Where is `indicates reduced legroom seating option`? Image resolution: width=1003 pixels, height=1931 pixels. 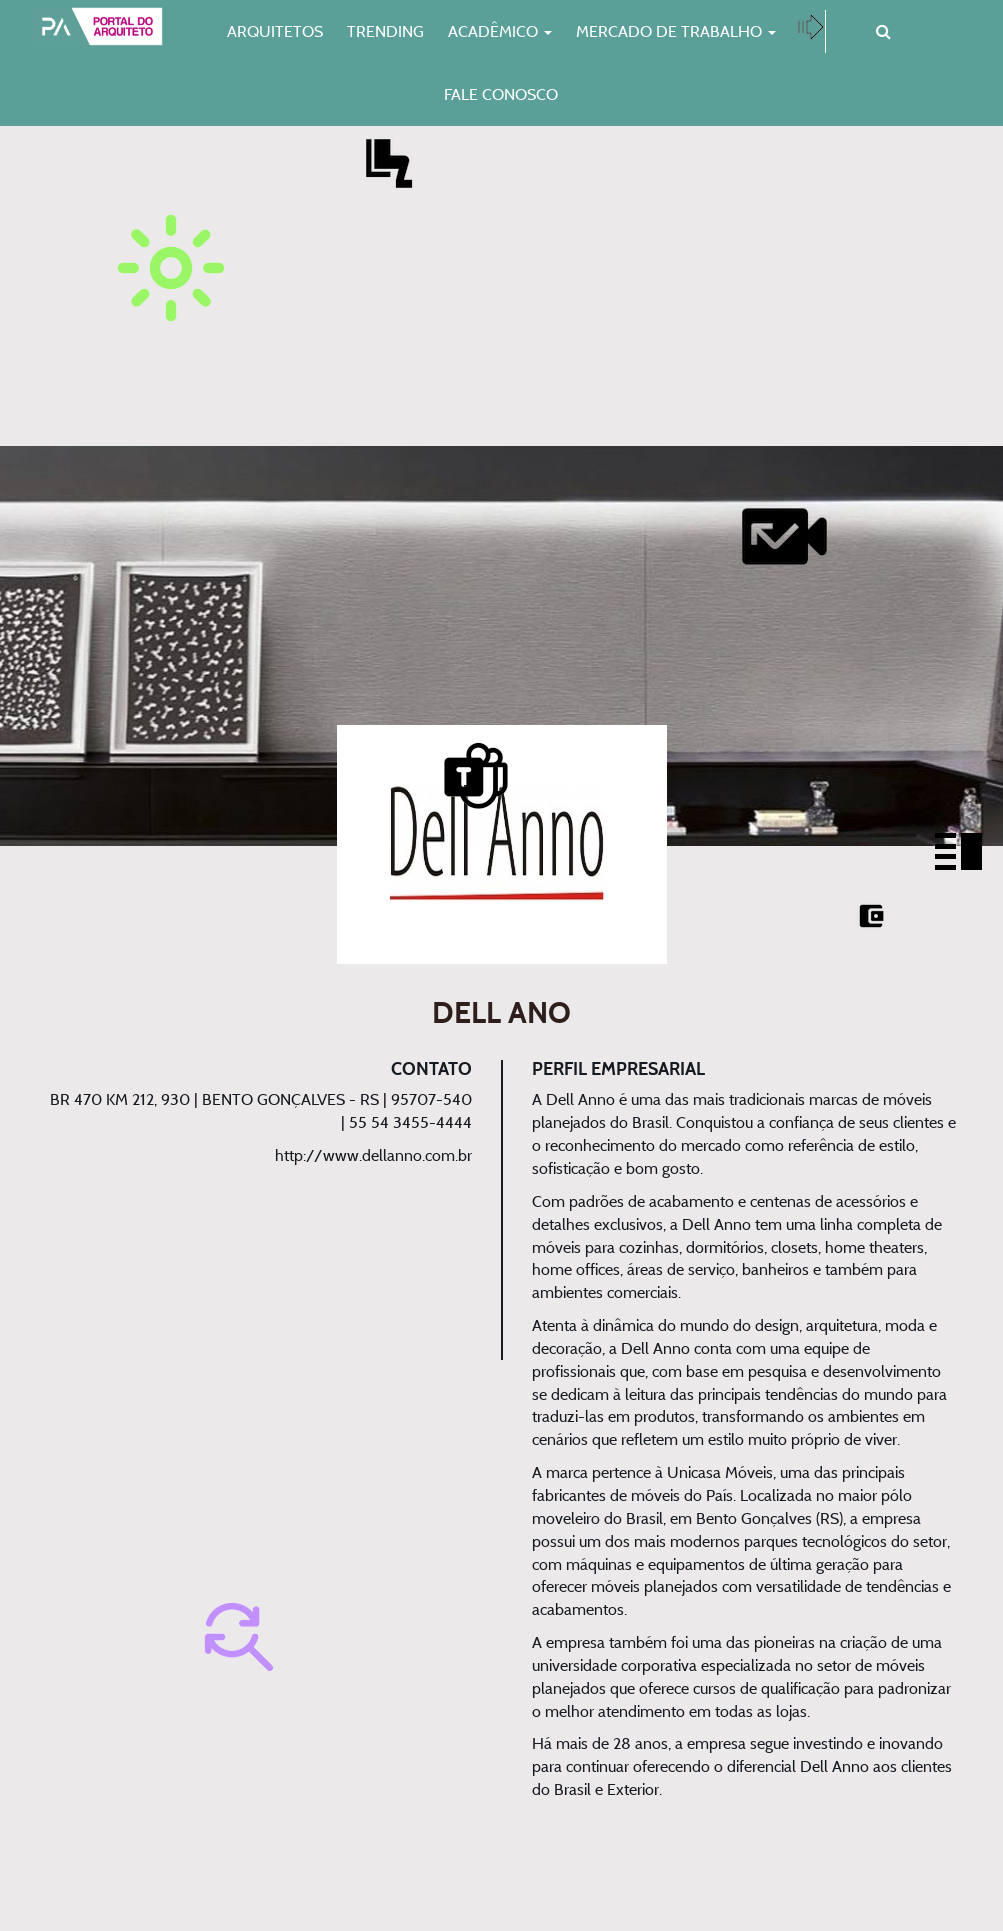 indicates reduced legroom seating option is located at coordinates (390, 163).